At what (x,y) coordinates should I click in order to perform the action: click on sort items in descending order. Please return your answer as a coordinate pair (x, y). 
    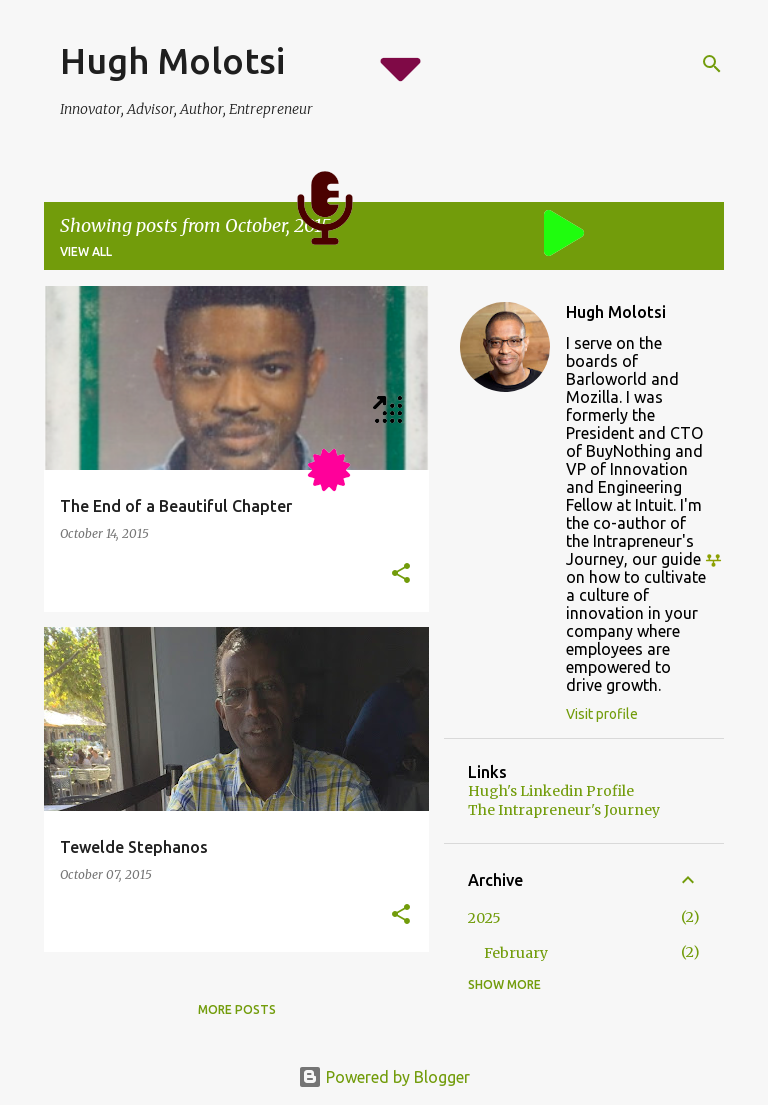
    Looking at the image, I should click on (400, 54).